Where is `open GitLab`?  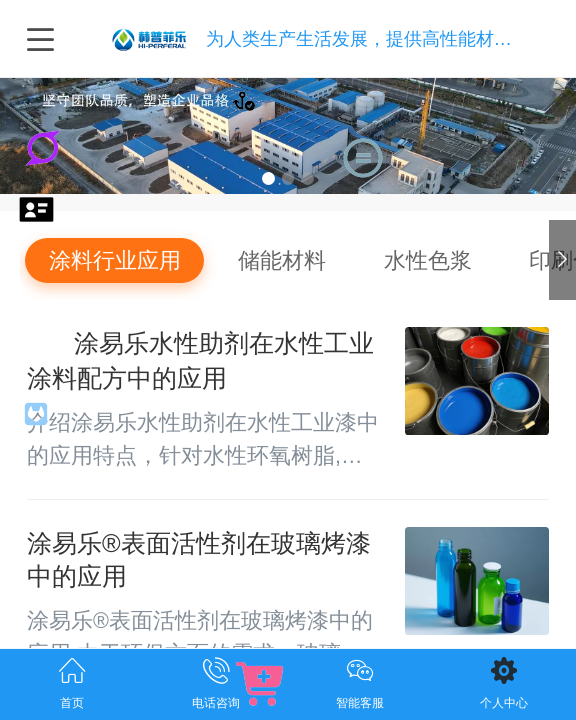 open GitLab is located at coordinates (36, 414).